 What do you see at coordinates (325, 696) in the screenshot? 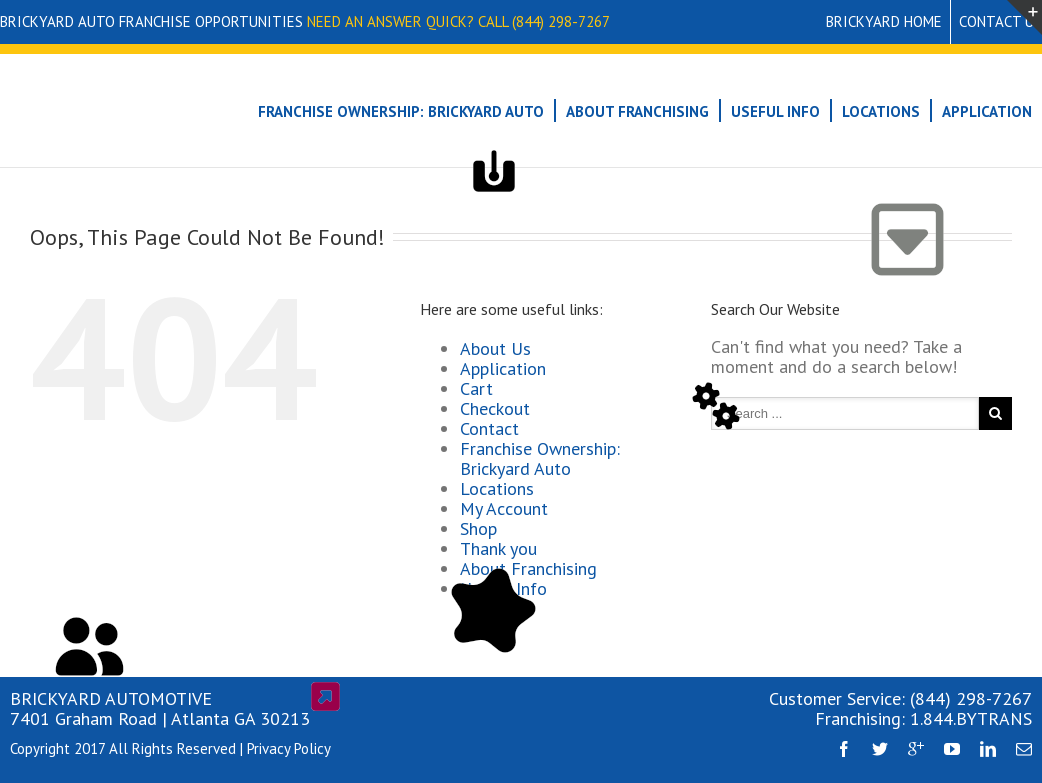
I see `open link in a new window or tab` at bounding box center [325, 696].